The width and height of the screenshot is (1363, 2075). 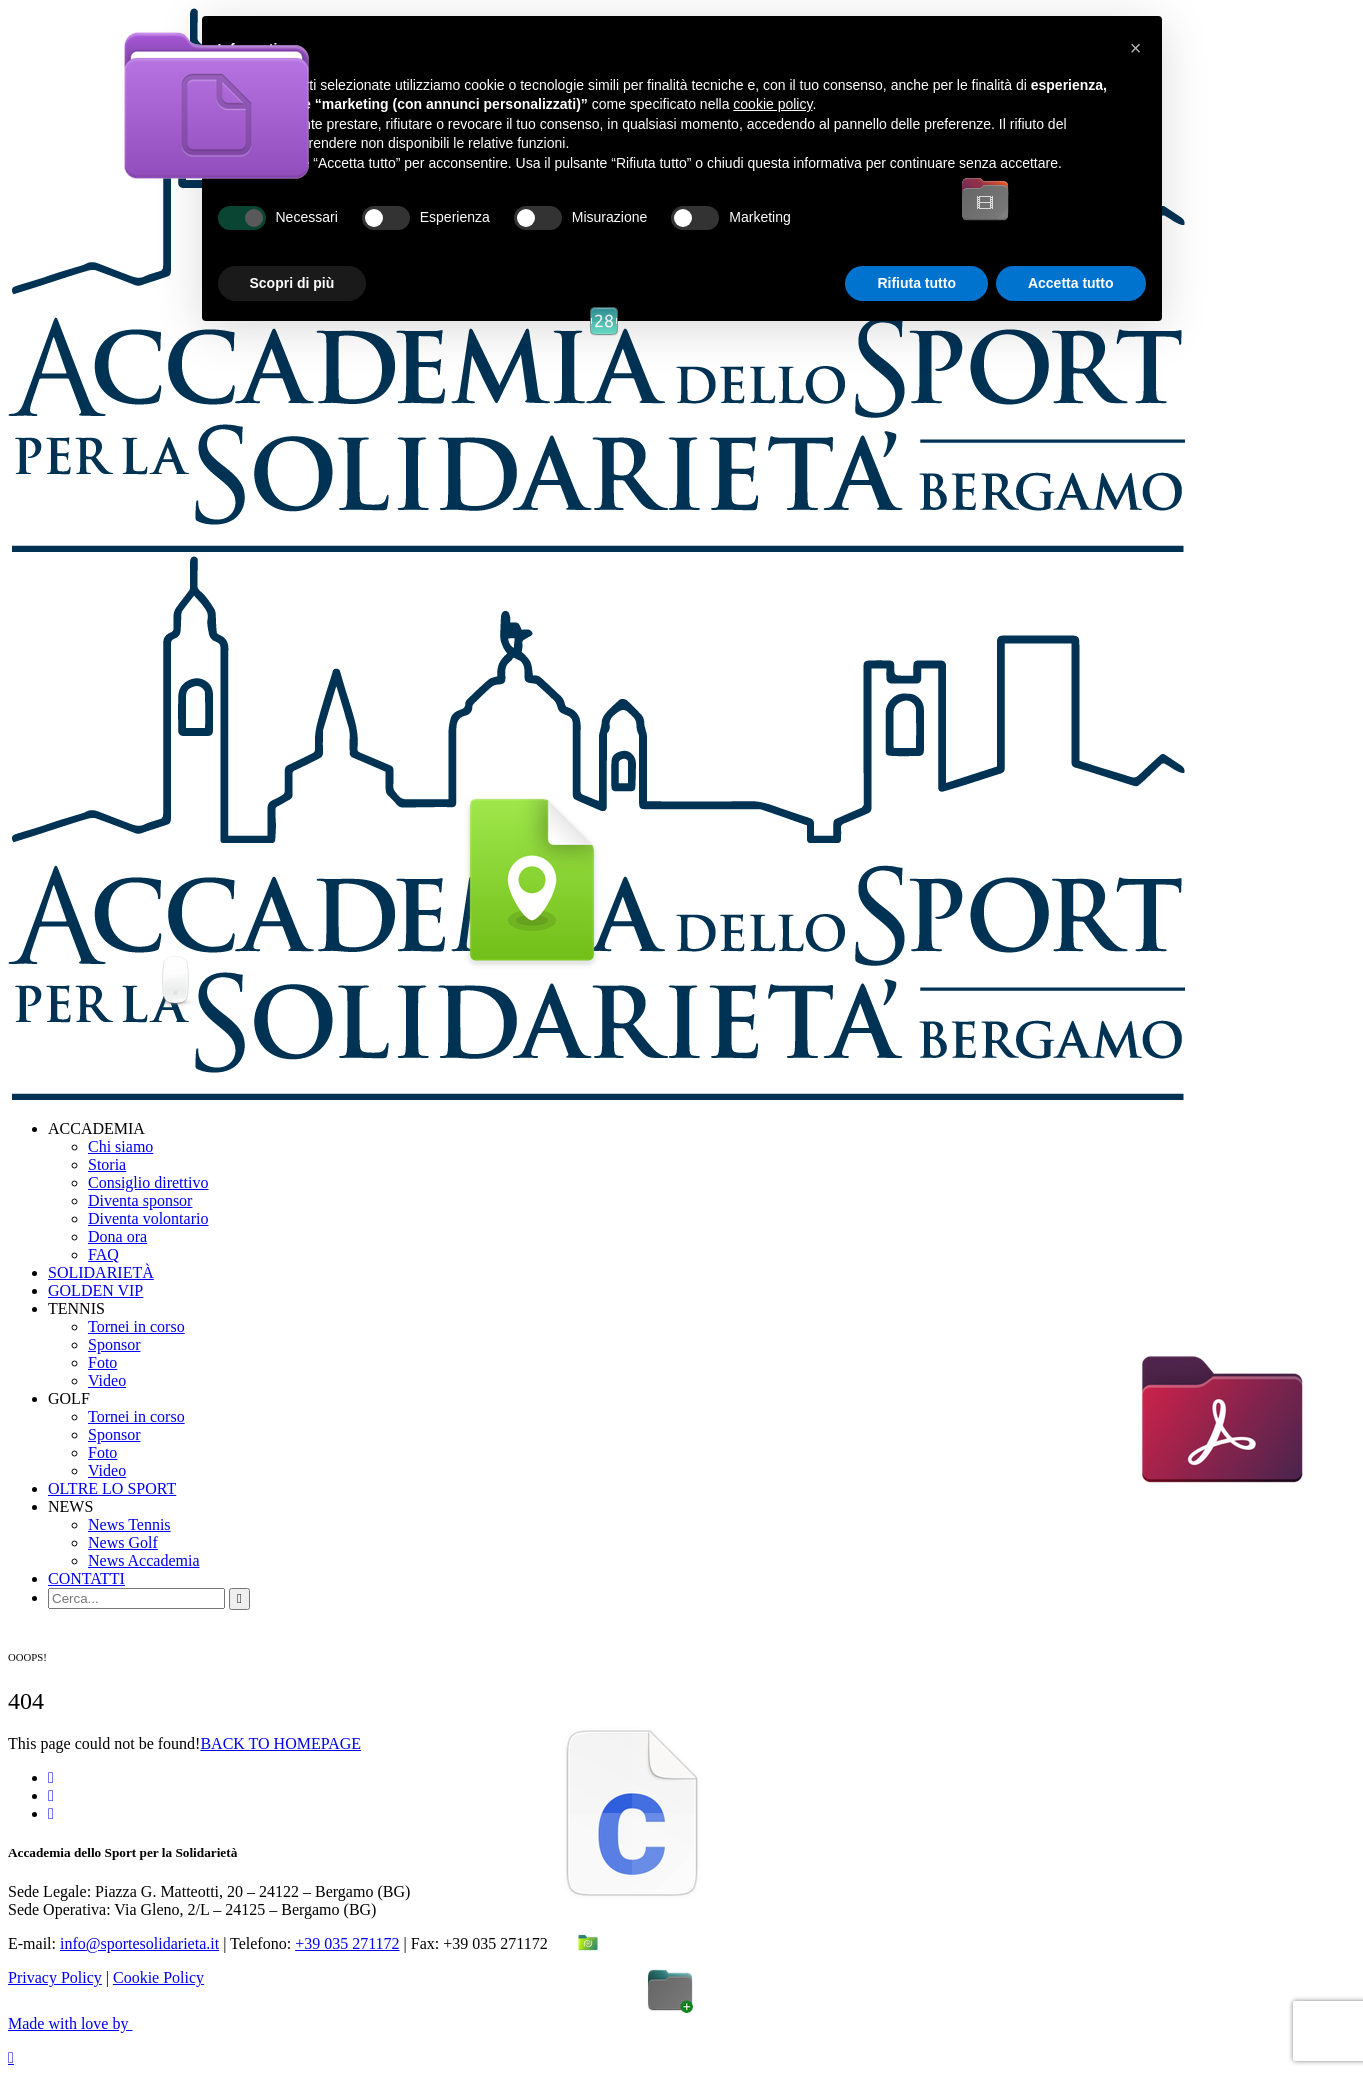 I want to click on openstreetmap data file, so click(x=532, y=883).